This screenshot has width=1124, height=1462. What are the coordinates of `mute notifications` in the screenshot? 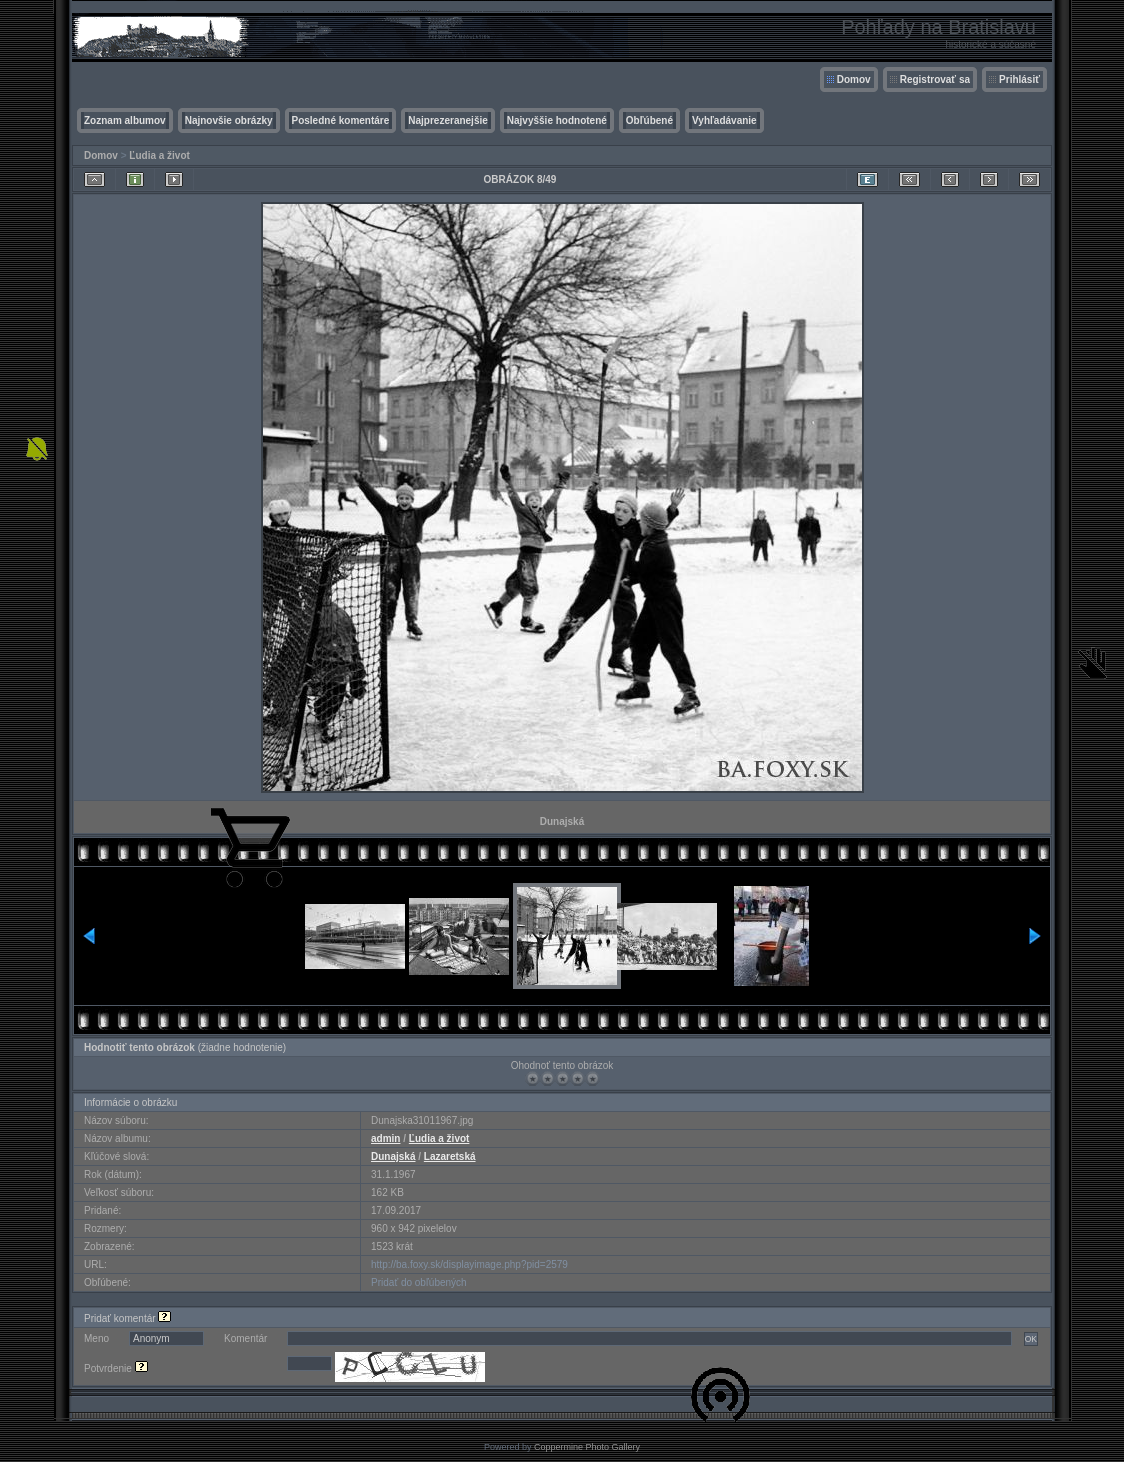 It's located at (37, 449).